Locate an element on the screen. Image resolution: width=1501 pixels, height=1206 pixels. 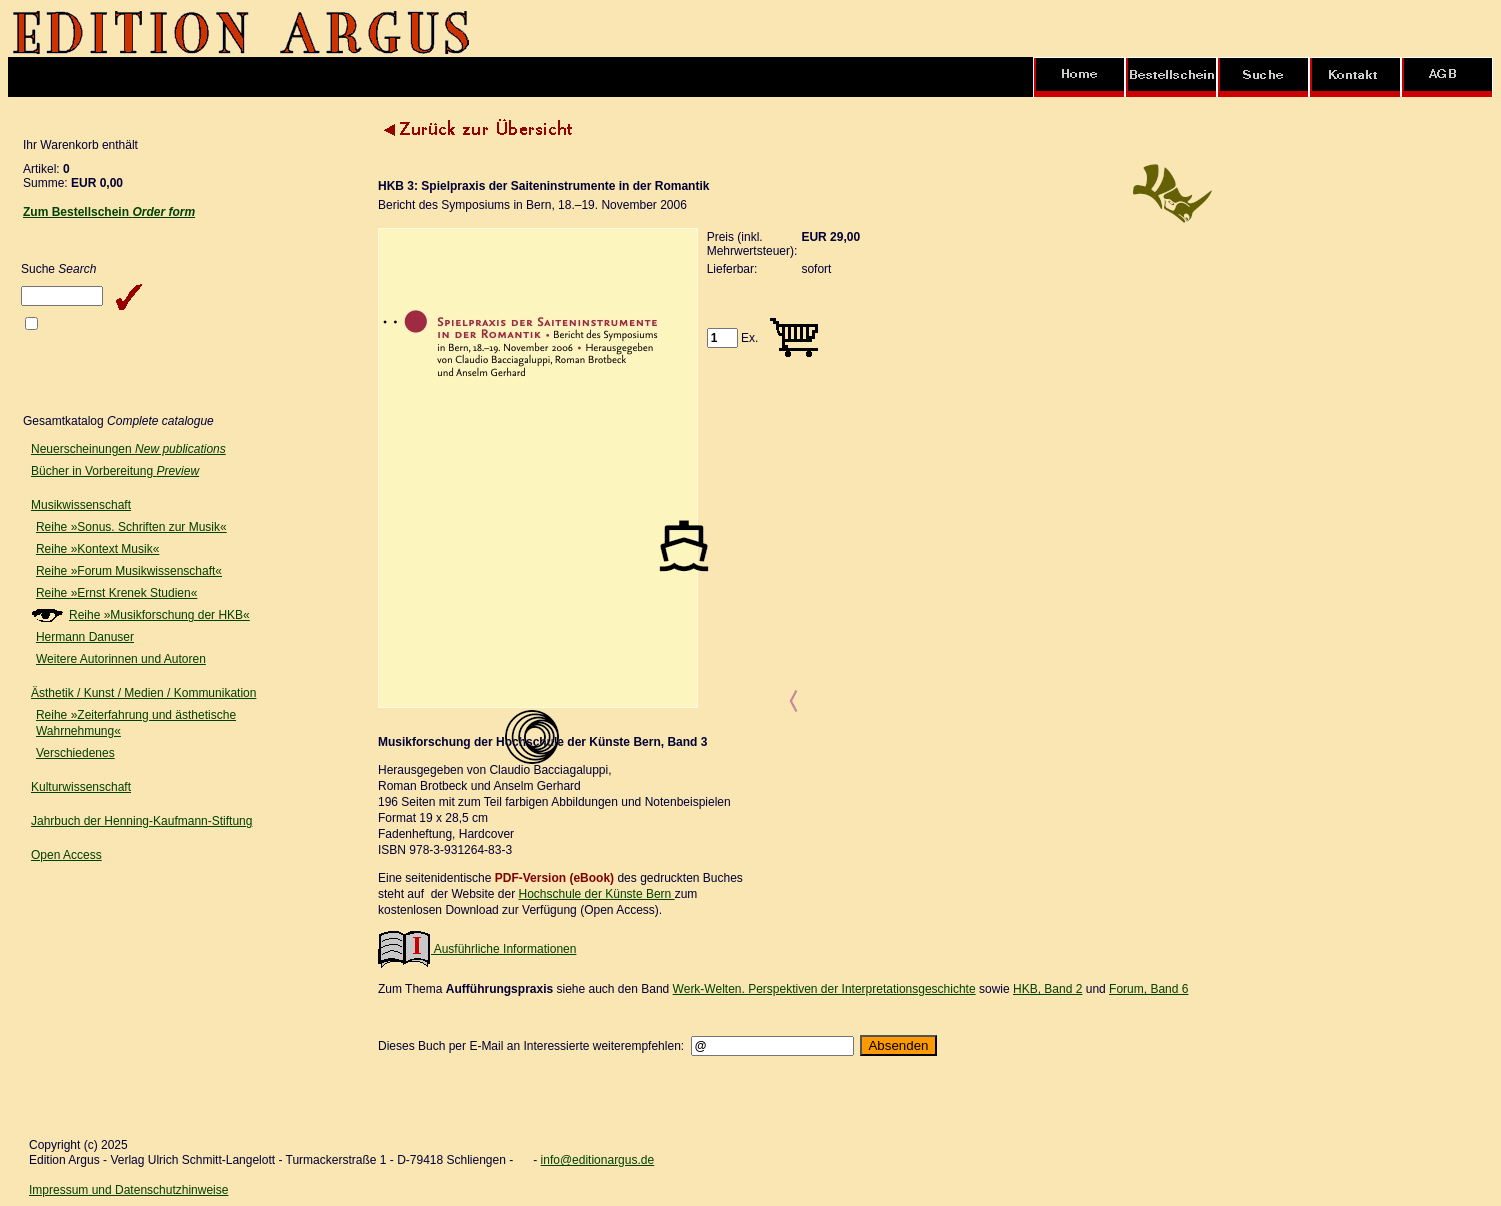
go back to the previous screen is located at coordinates (794, 701).